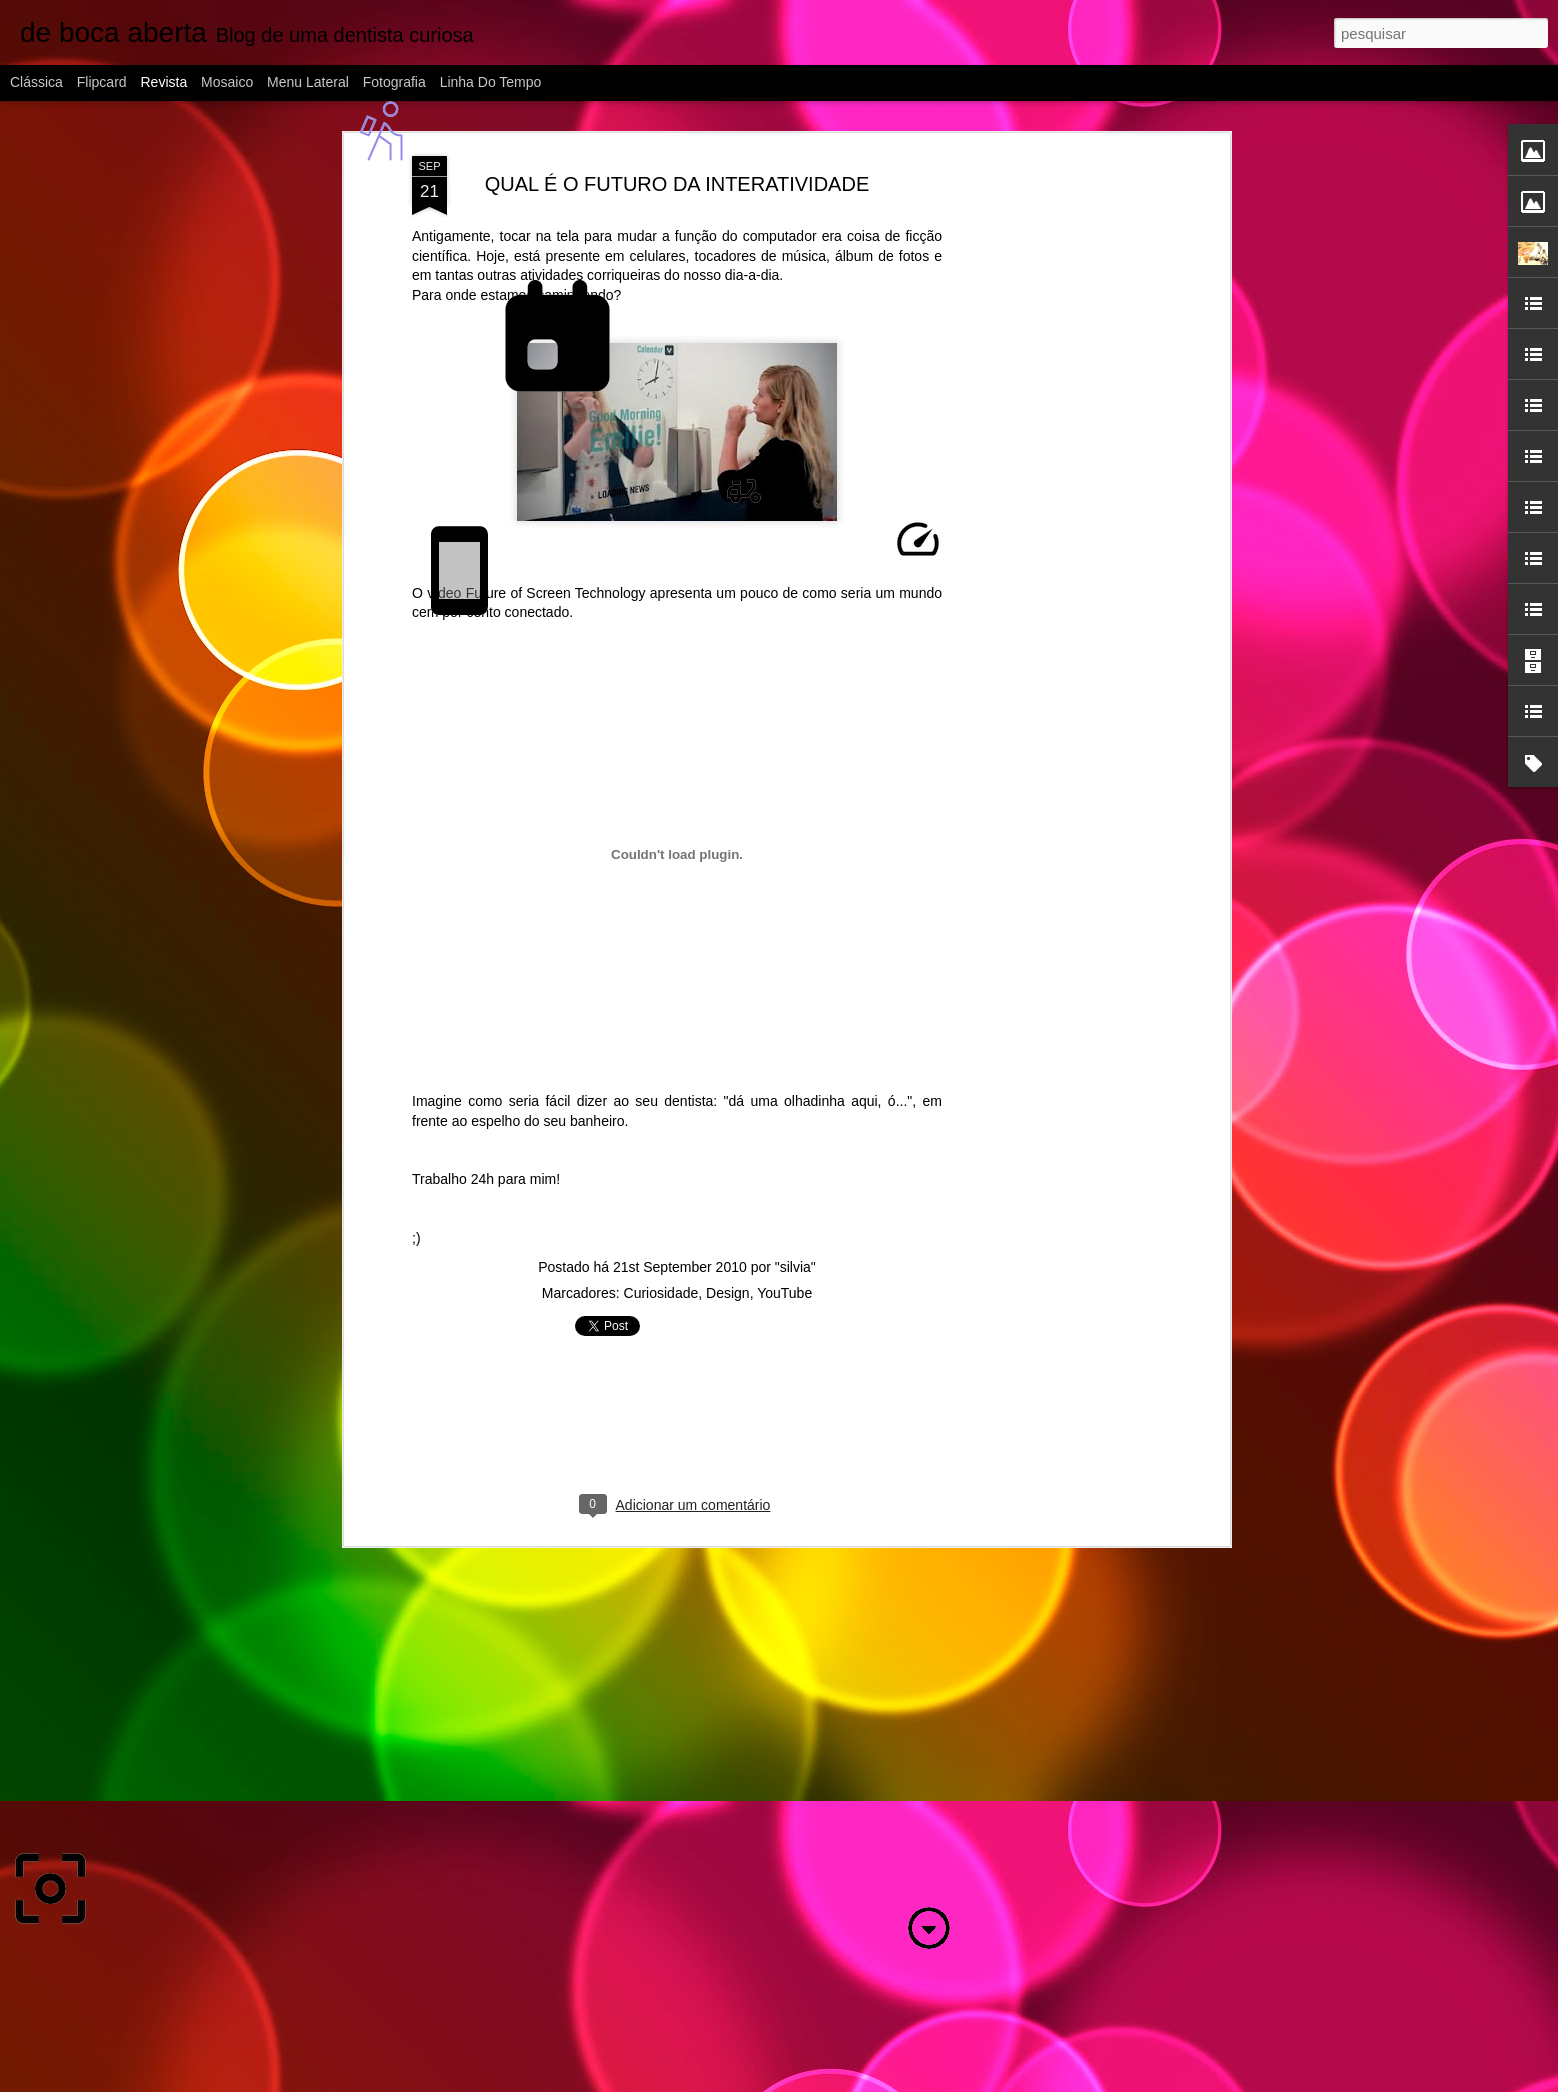 This screenshot has height=2092, width=1558. I want to click on access hiking trails or outdoor activities, so click(384, 131).